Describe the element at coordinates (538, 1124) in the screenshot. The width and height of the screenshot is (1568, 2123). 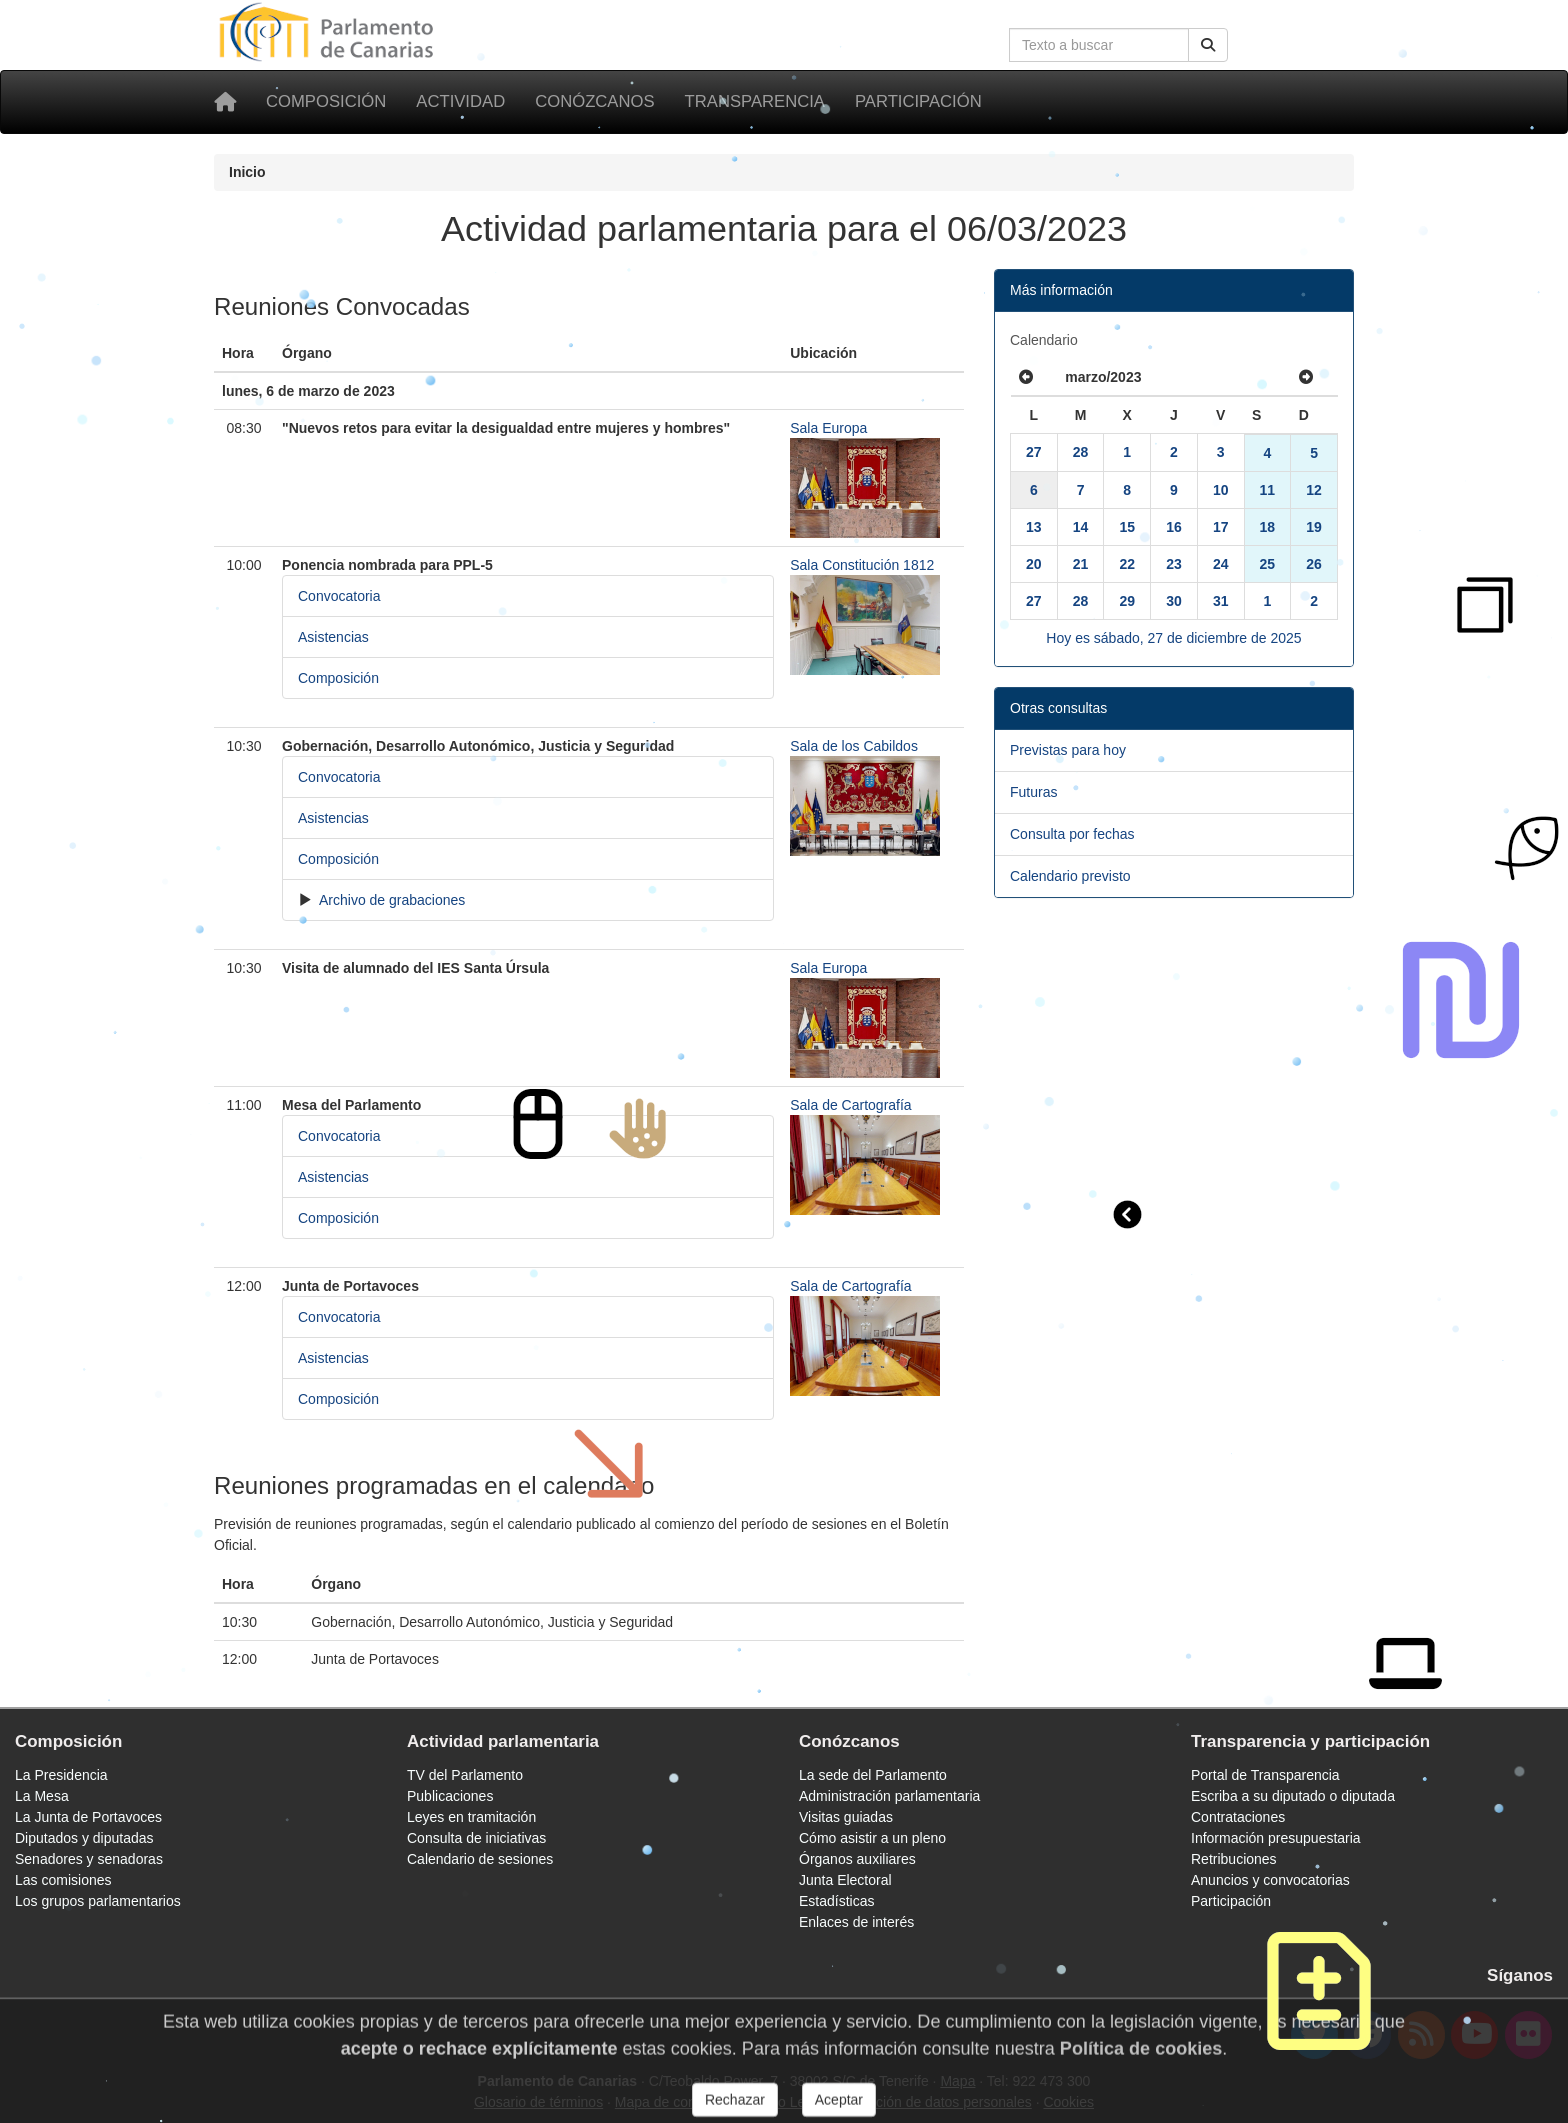
I see `mouse input device indicator` at that location.